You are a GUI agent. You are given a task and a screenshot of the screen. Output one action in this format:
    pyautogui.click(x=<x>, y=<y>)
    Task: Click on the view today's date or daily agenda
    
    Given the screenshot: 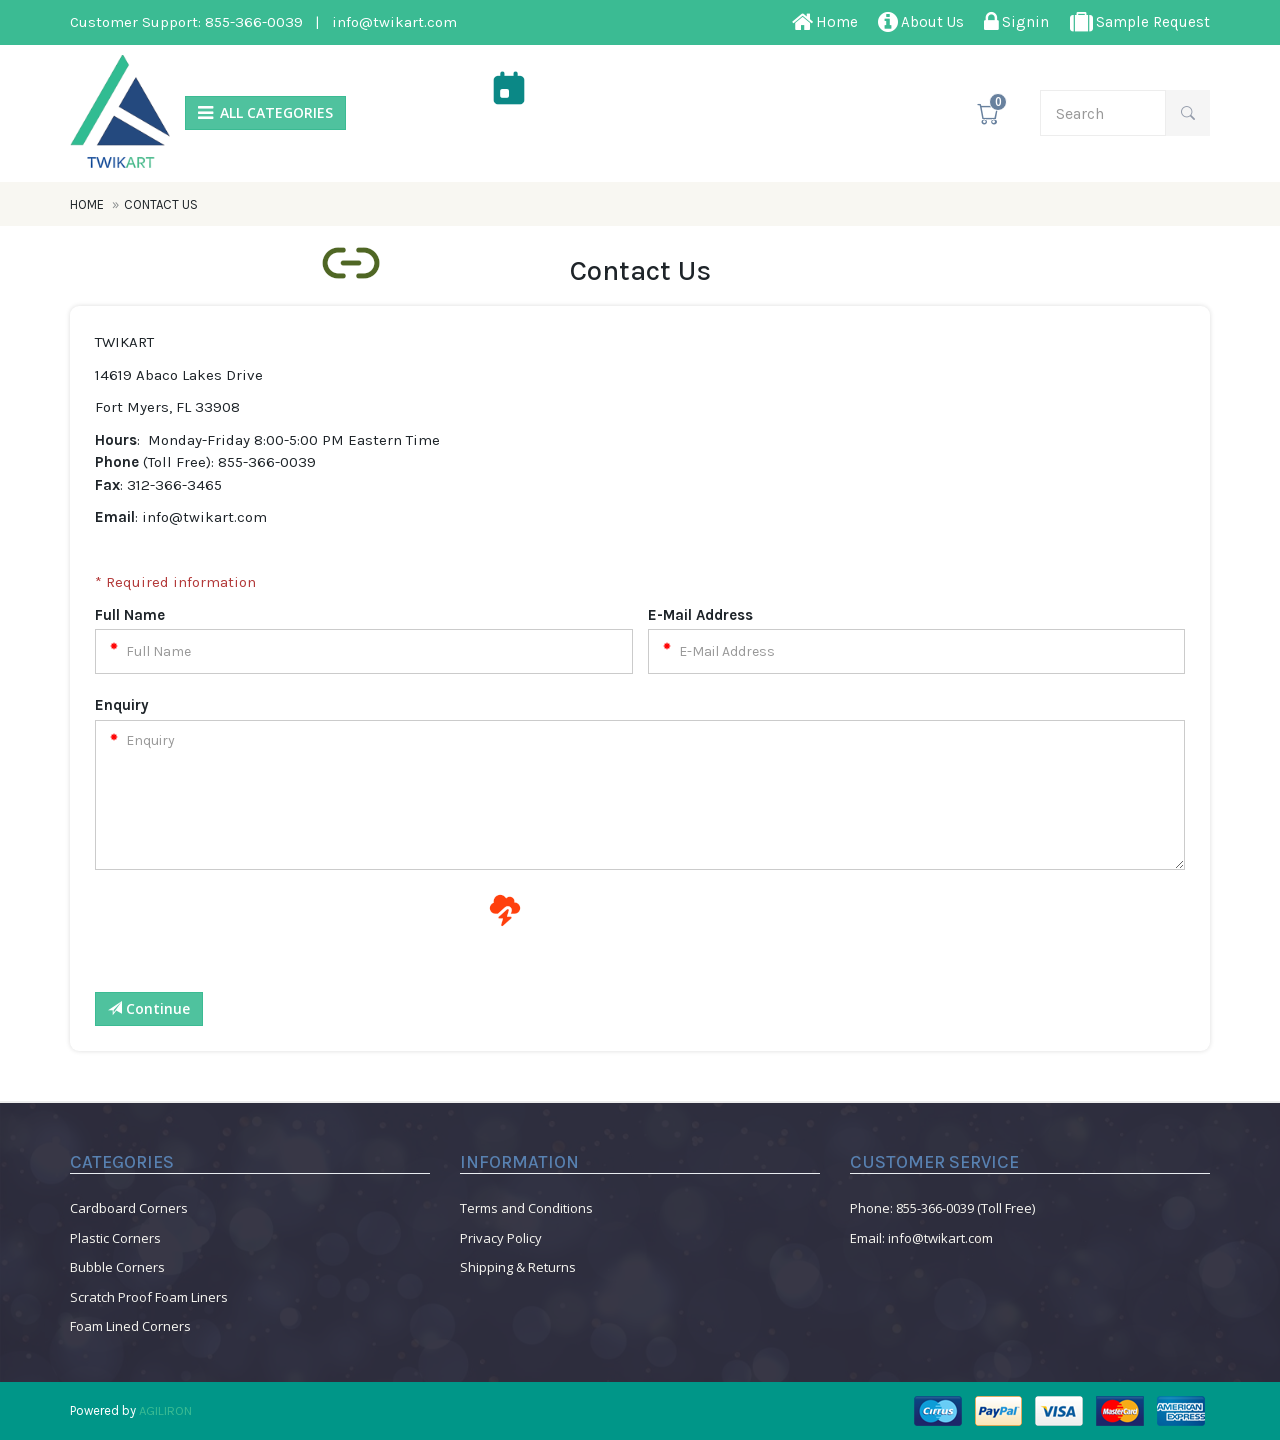 What is the action you would take?
    pyautogui.click(x=509, y=89)
    